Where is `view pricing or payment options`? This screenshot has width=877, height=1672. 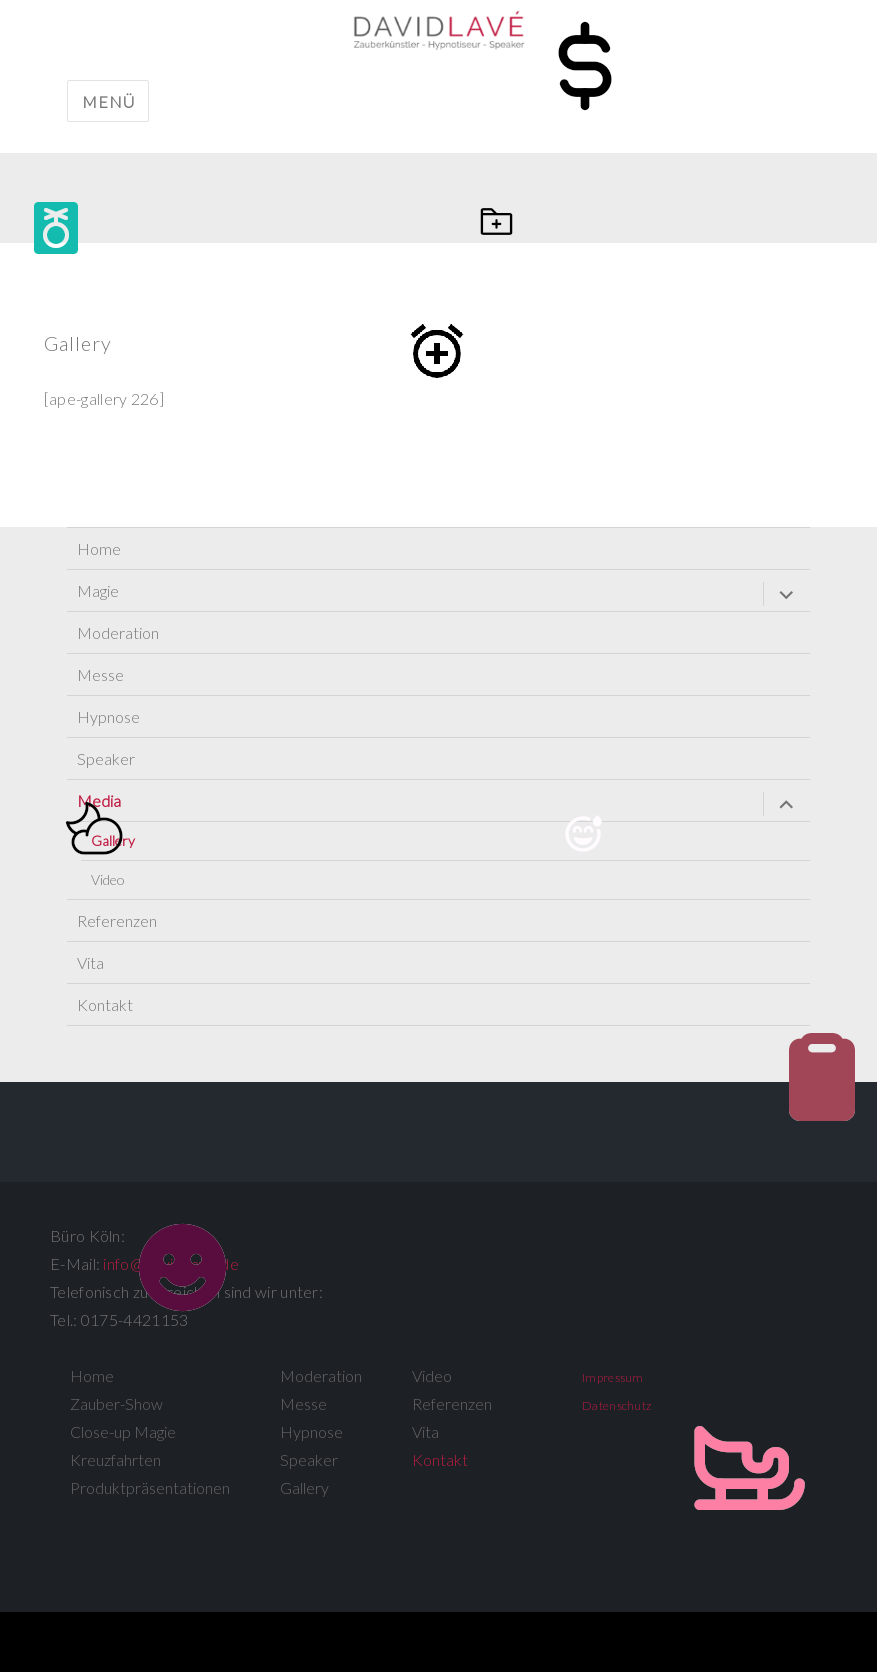 view pricing or payment options is located at coordinates (585, 66).